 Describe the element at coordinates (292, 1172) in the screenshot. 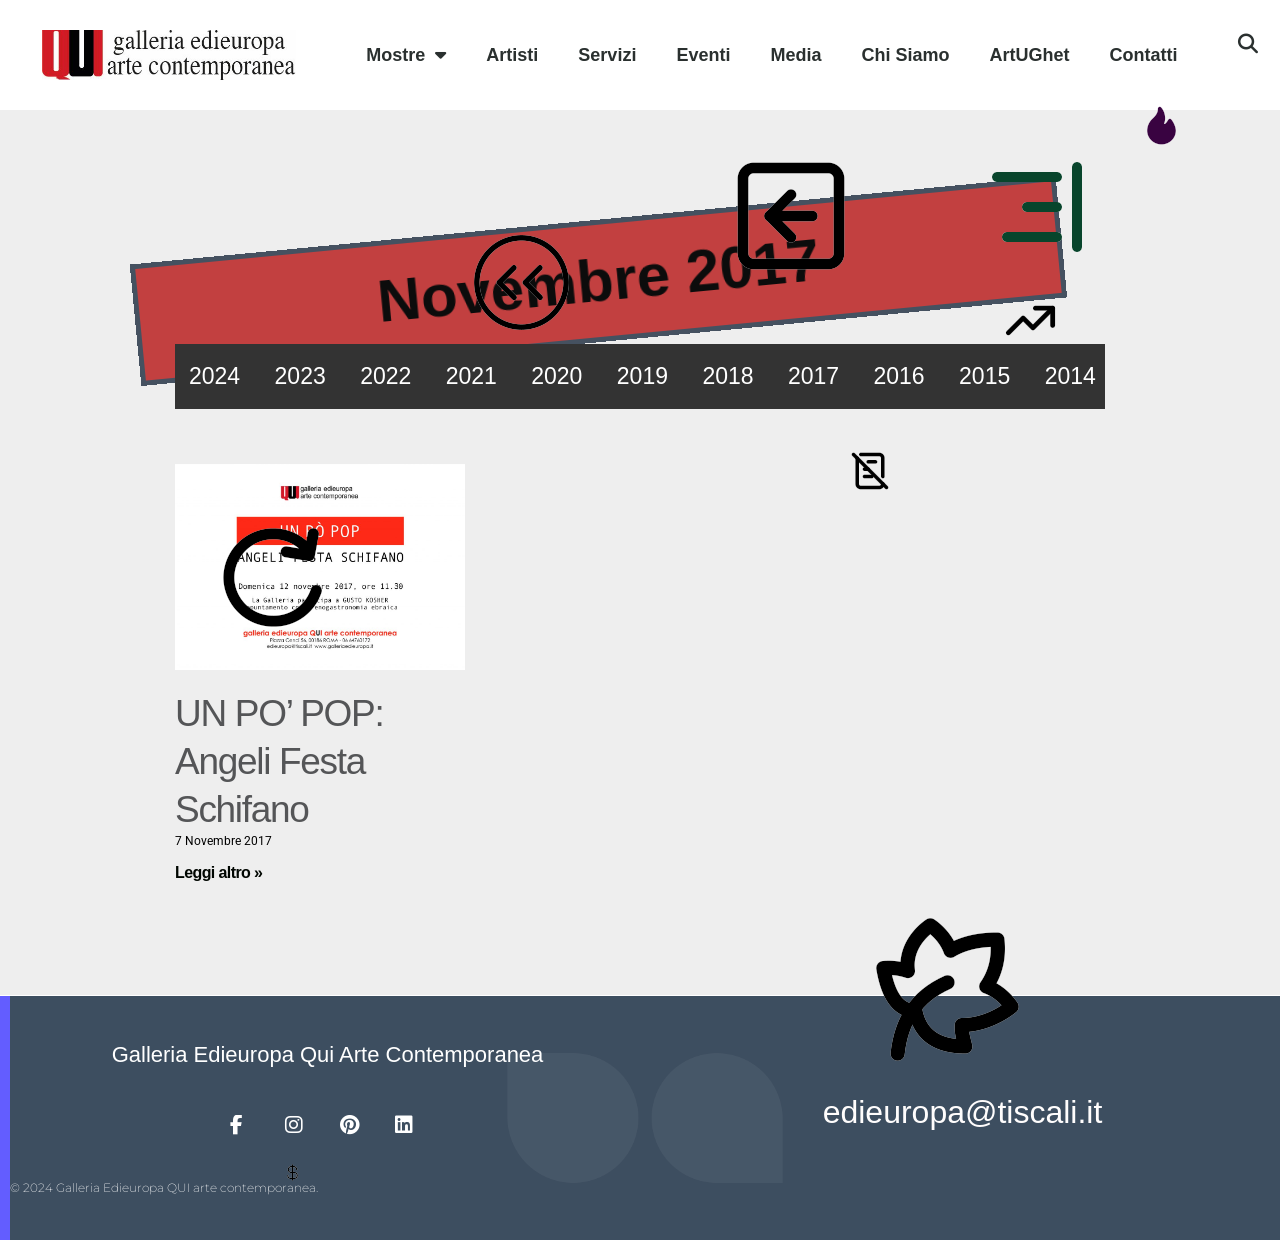

I see `view pricing or payment options` at that location.